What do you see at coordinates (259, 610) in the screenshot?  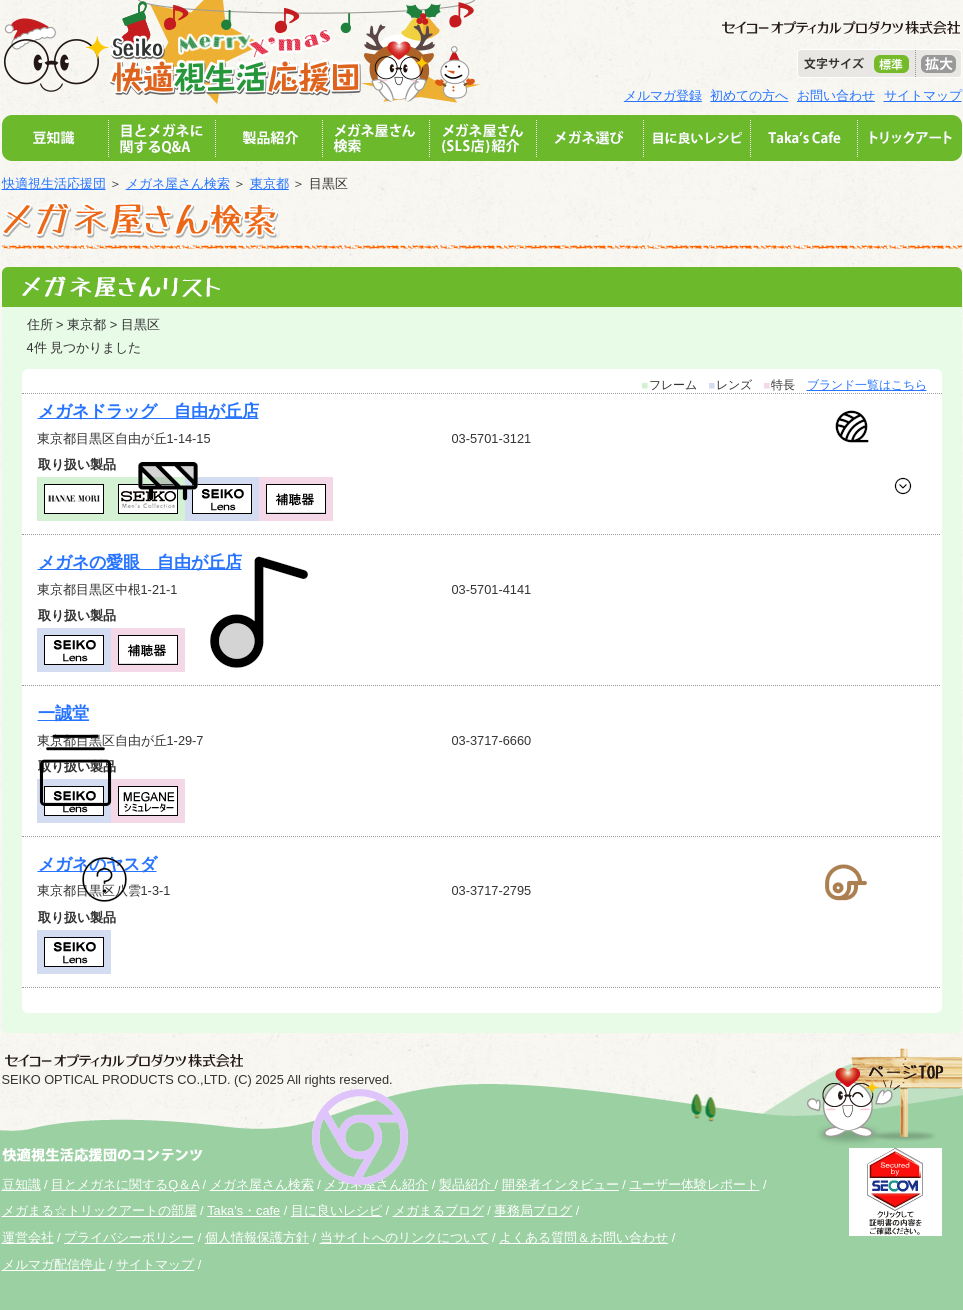 I see `access music or audio player` at bounding box center [259, 610].